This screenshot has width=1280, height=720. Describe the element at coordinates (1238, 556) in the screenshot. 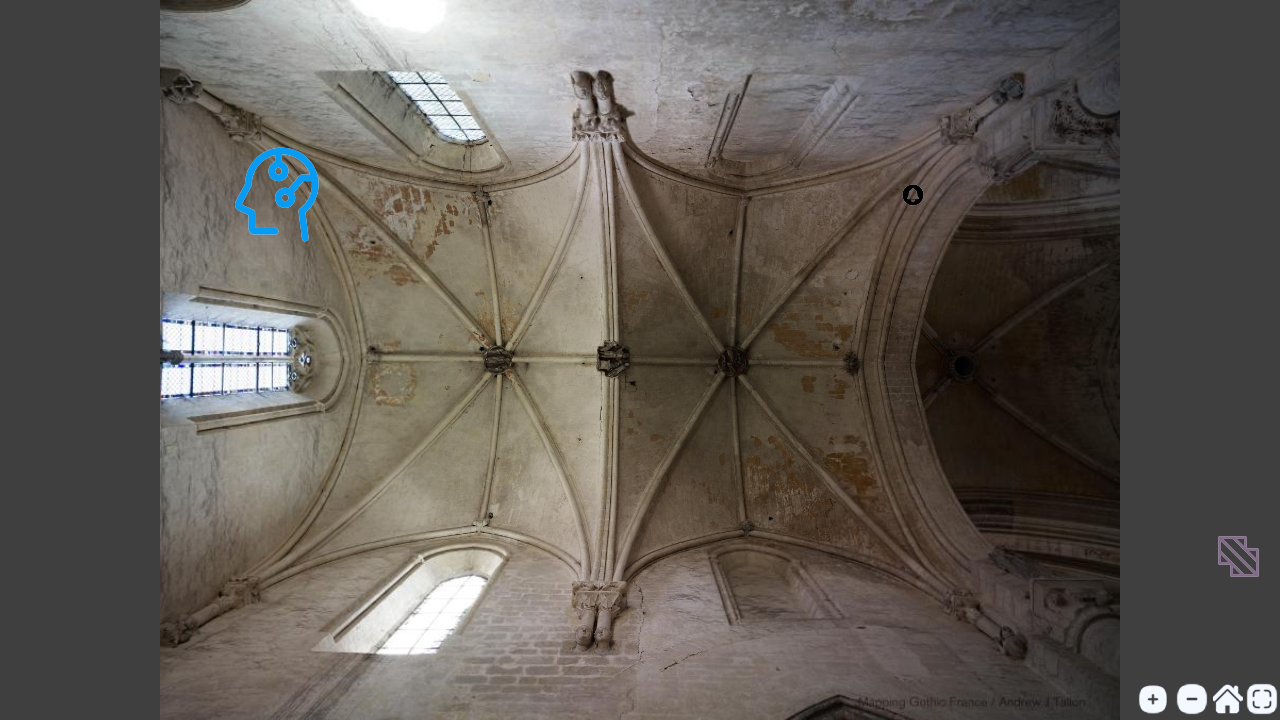

I see `merge or combine selected layers` at that location.